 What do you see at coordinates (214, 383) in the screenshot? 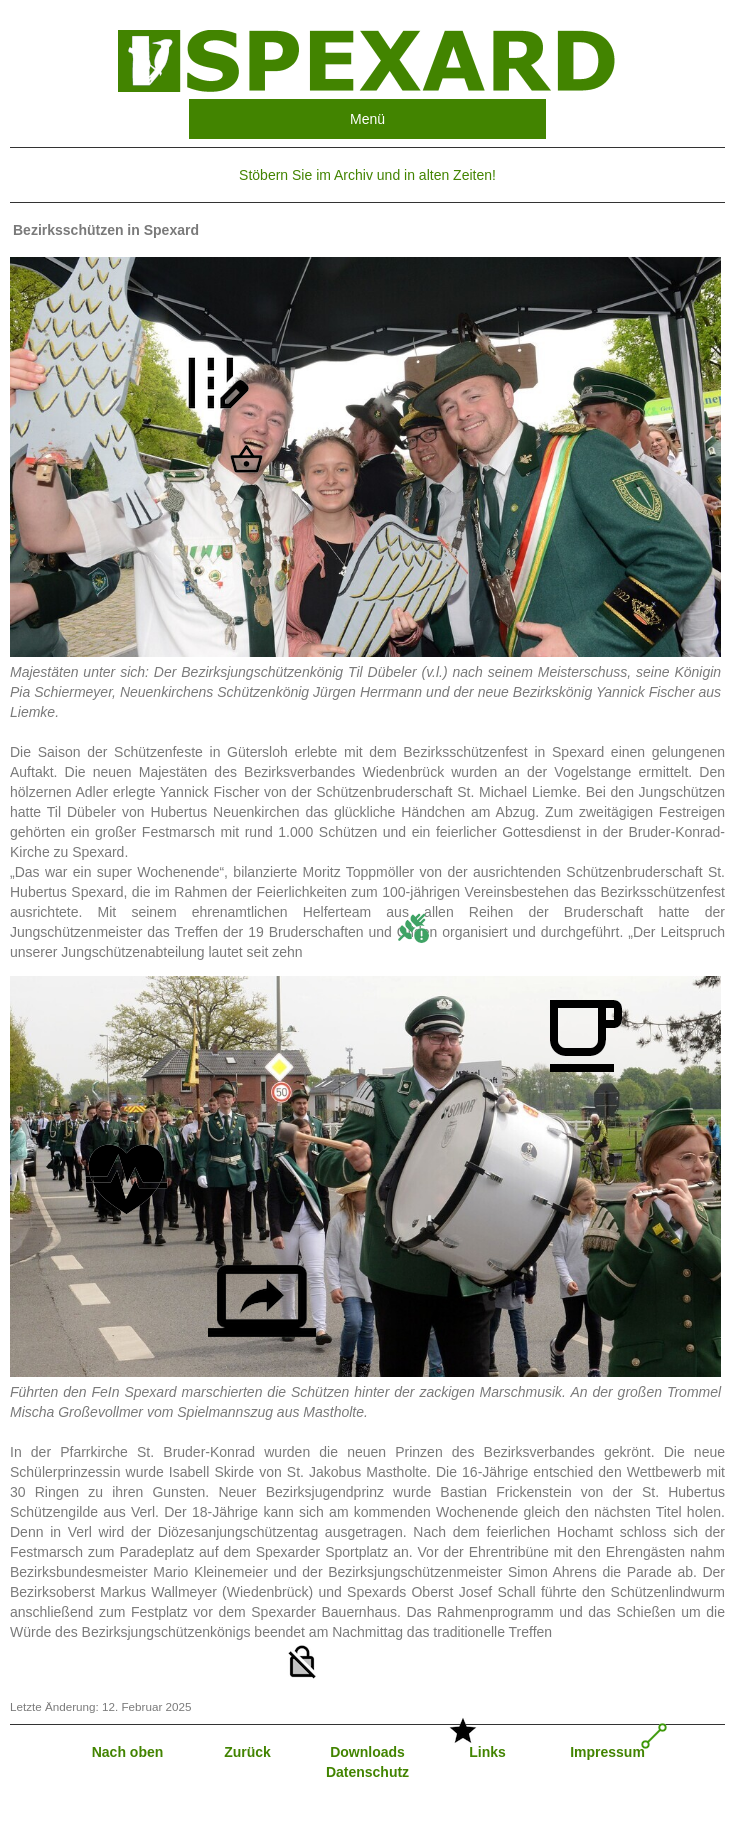
I see `edit road or route details` at bounding box center [214, 383].